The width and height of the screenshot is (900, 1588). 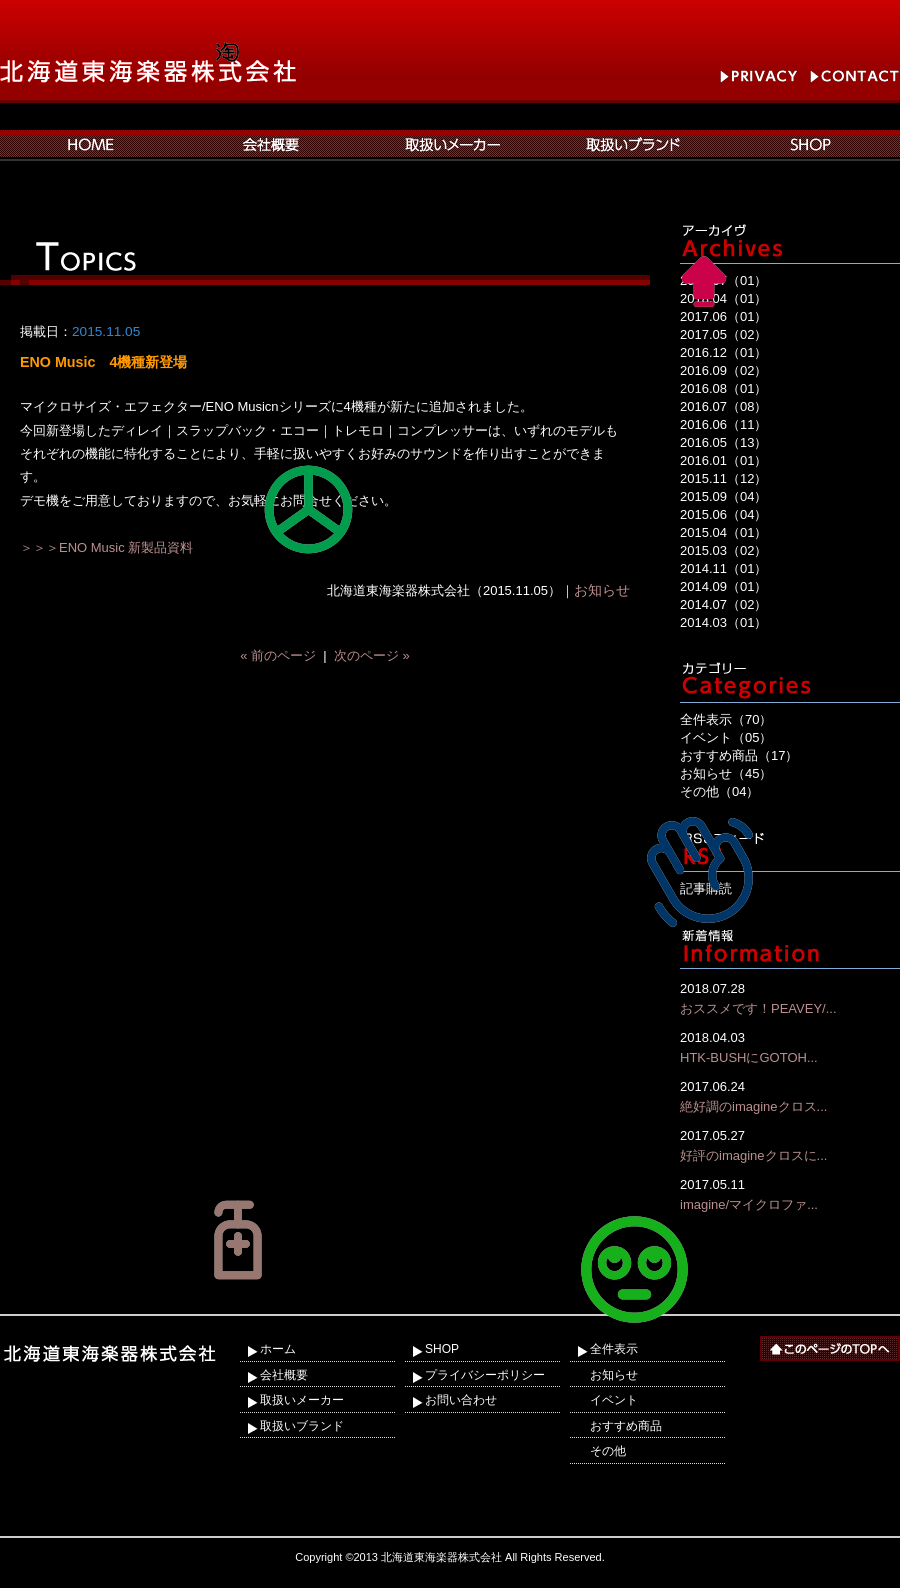 I want to click on express annoyance or exasperation, so click(x=634, y=1269).